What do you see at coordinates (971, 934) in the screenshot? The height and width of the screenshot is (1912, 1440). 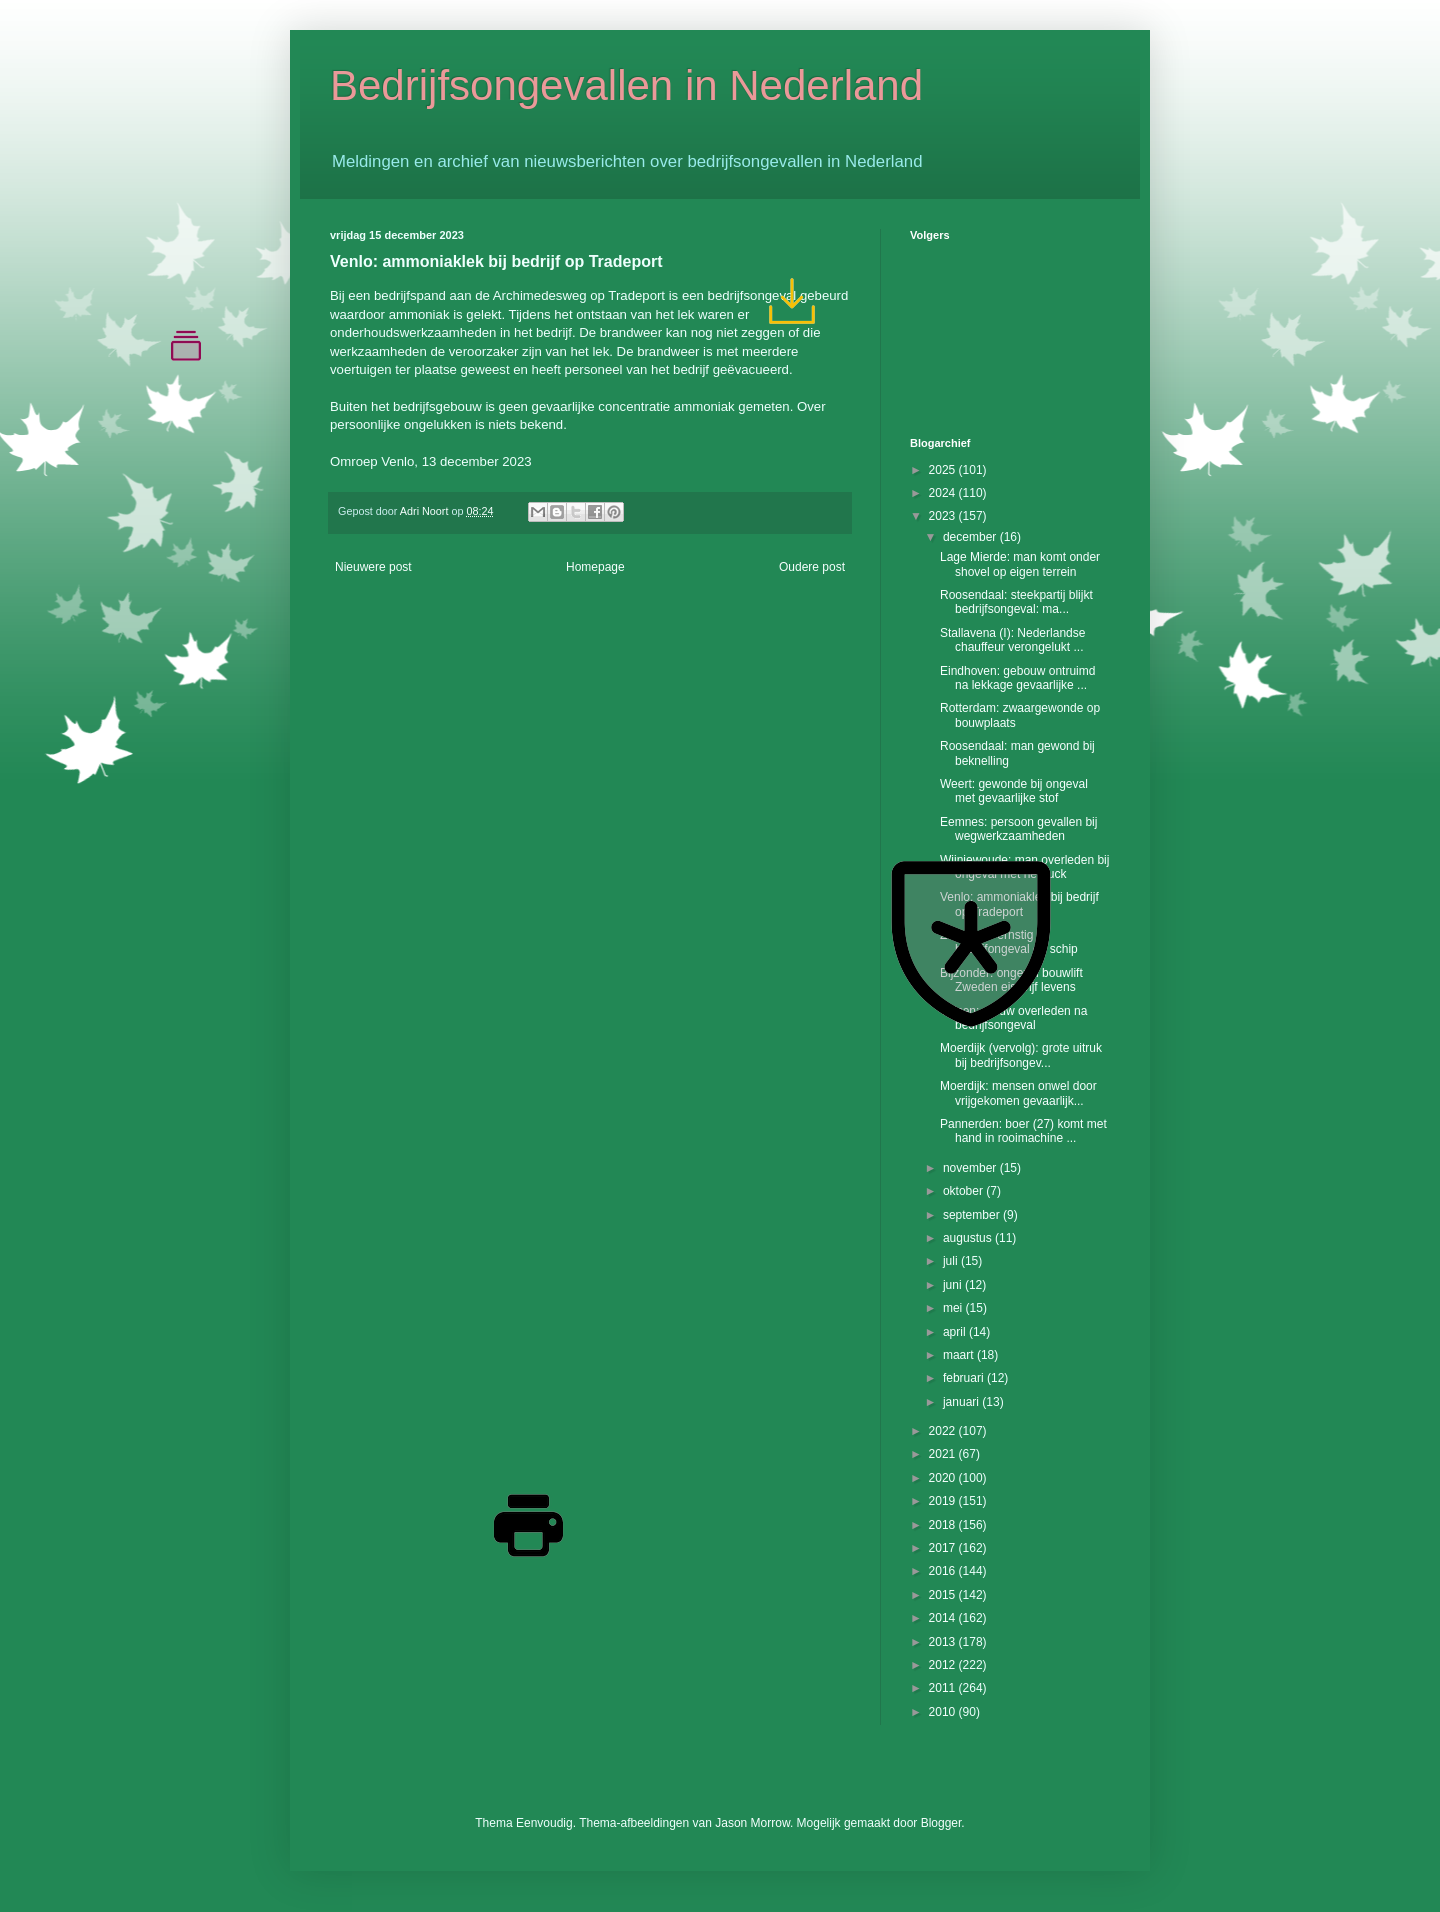 I see `indicates premium or verified security status` at bounding box center [971, 934].